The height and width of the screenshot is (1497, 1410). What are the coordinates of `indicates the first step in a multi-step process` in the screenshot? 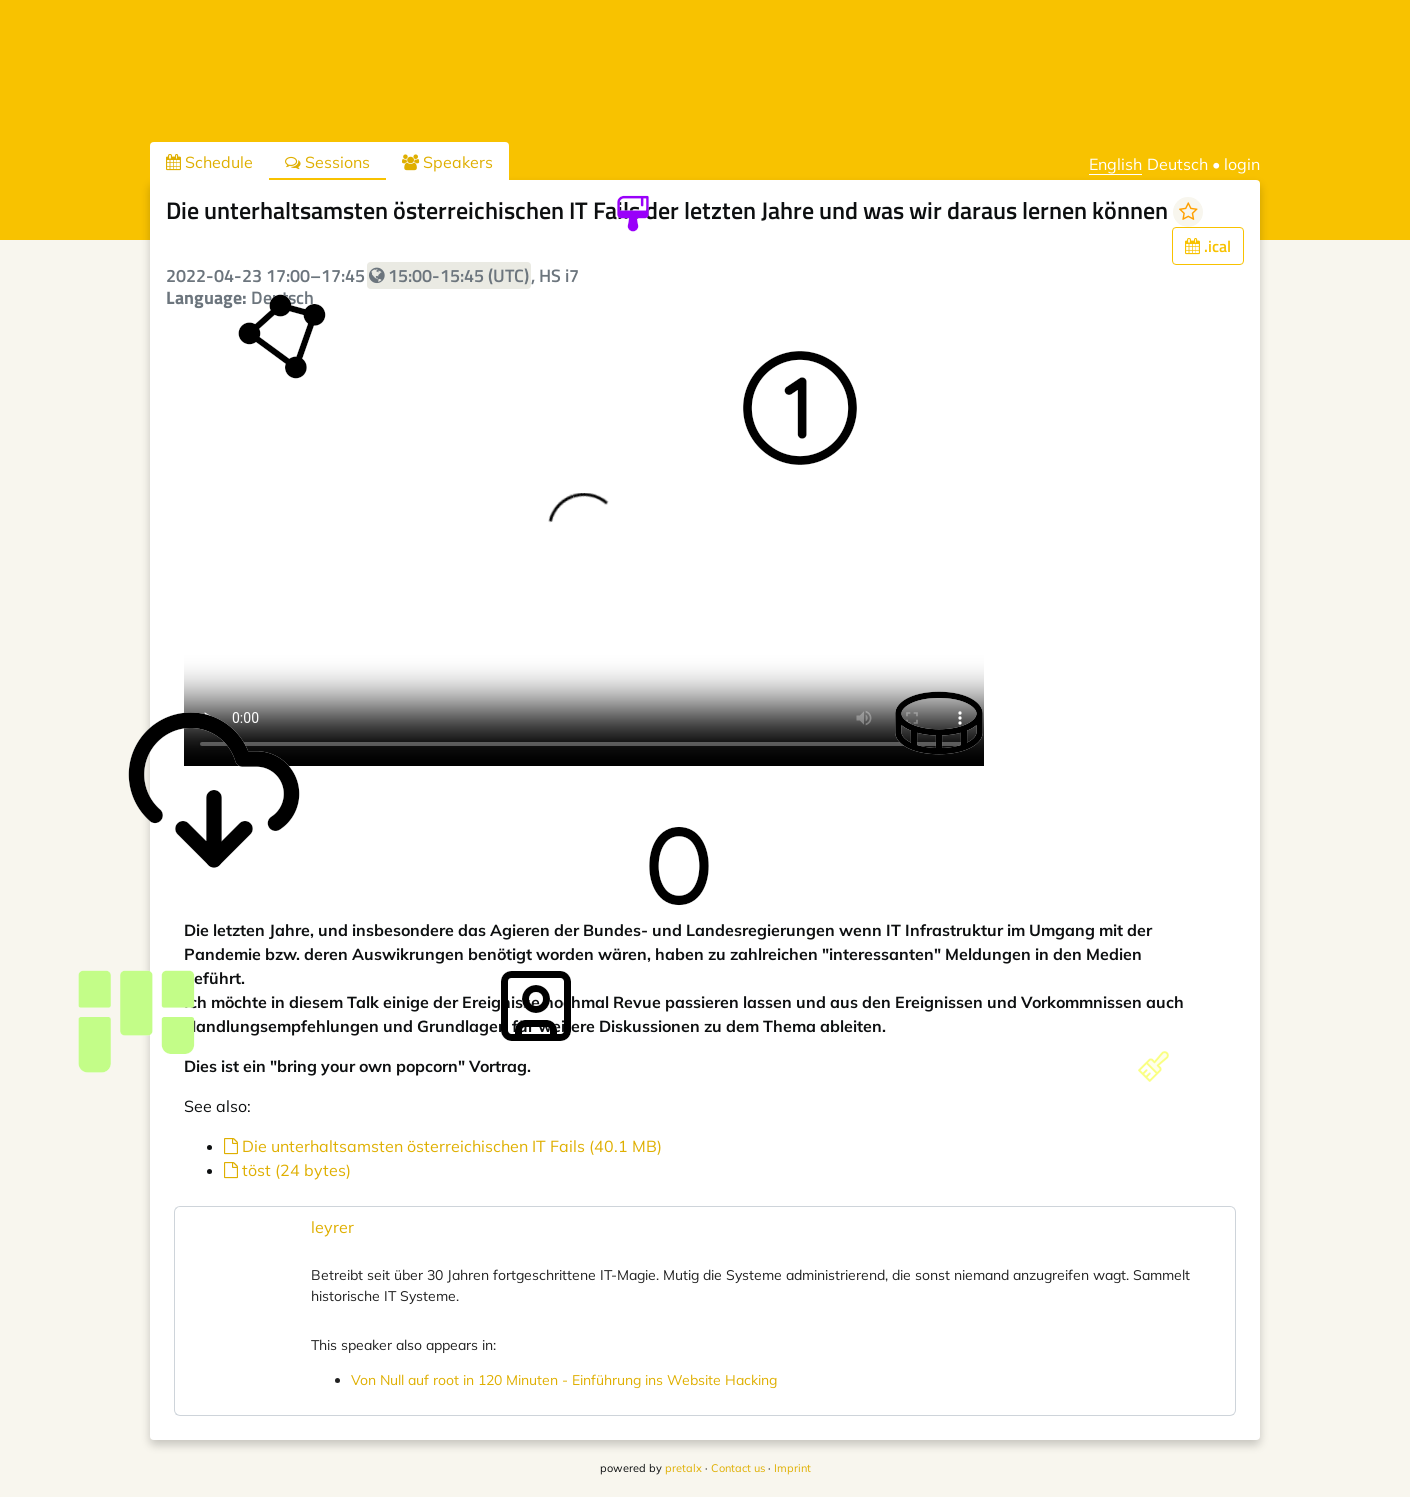 It's located at (800, 408).